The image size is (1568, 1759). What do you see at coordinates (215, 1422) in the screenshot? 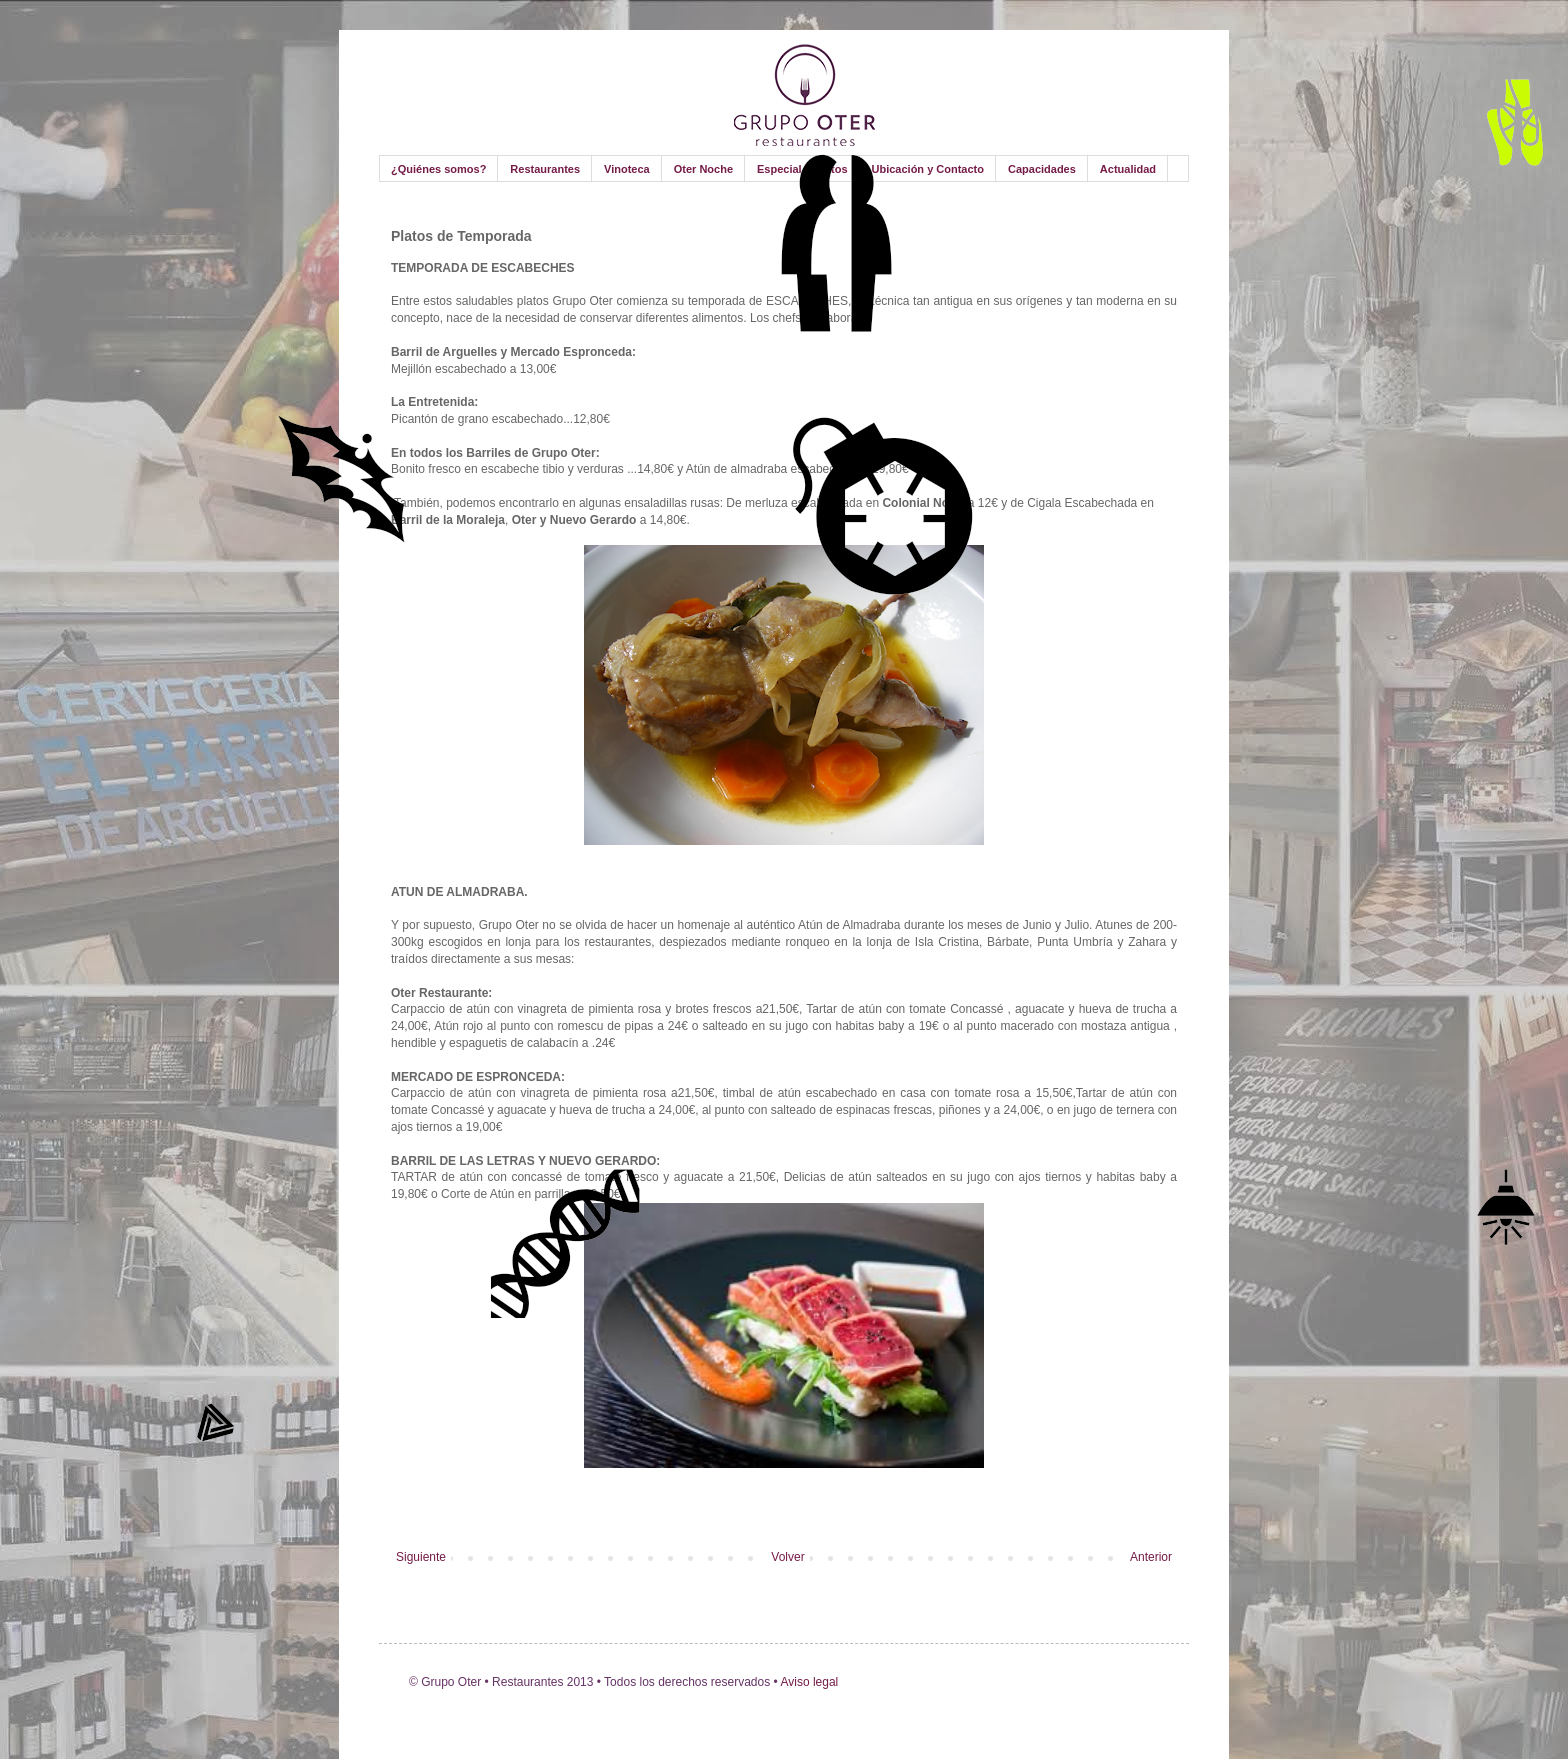
I see `indicates an impossible object or paradox concept` at bounding box center [215, 1422].